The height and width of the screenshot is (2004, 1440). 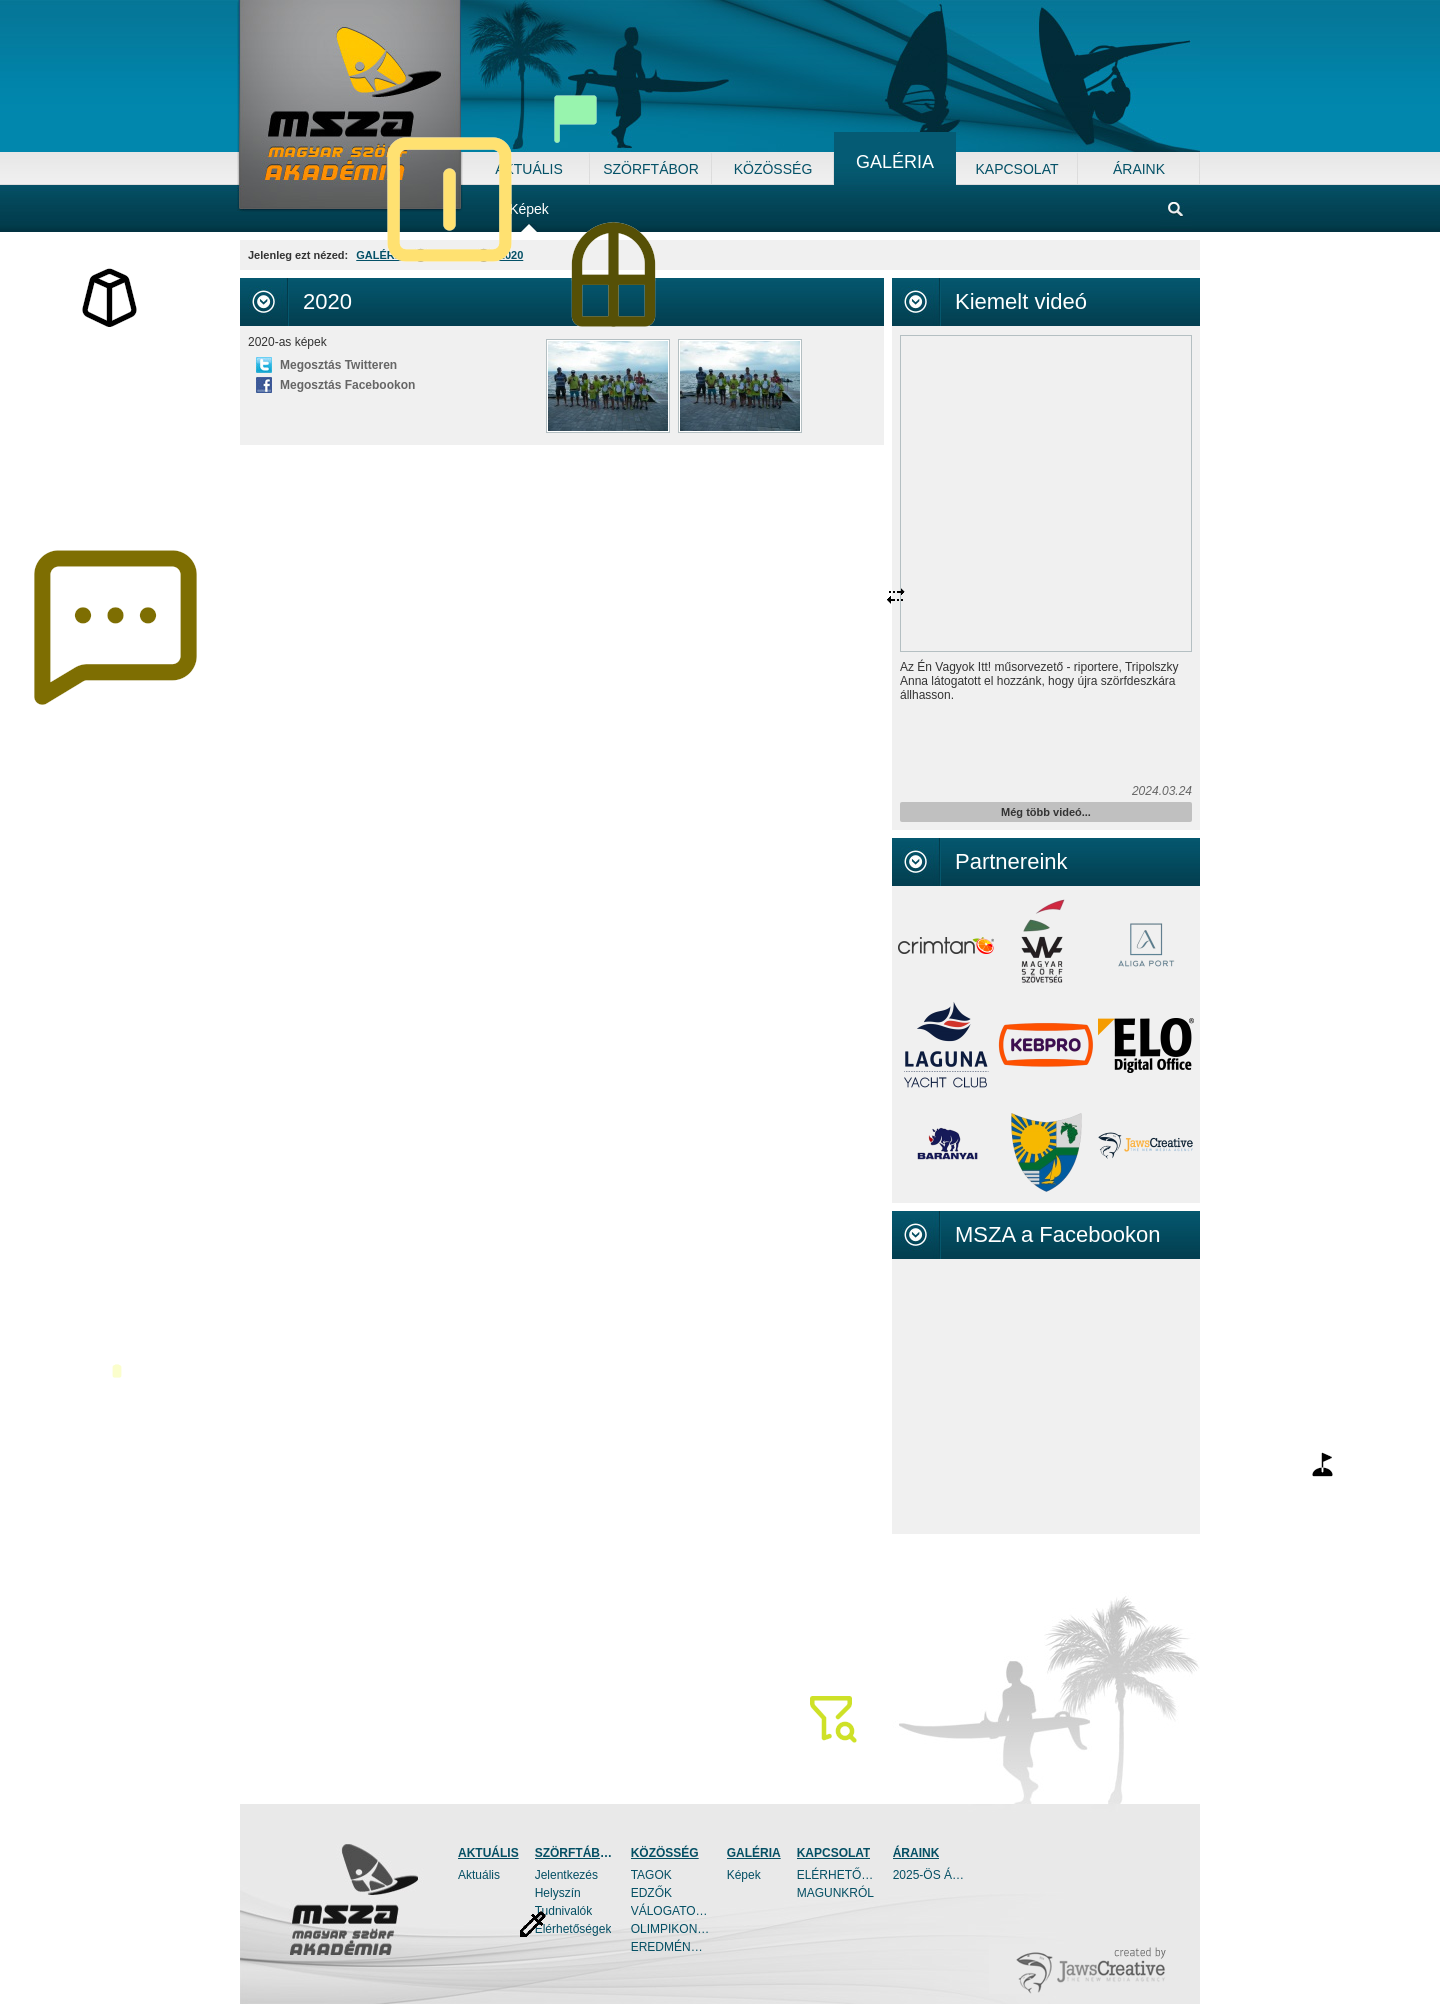 What do you see at coordinates (109, 298) in the screenshot?
I see `view 3D object or model` at bounding box center [109, 298].